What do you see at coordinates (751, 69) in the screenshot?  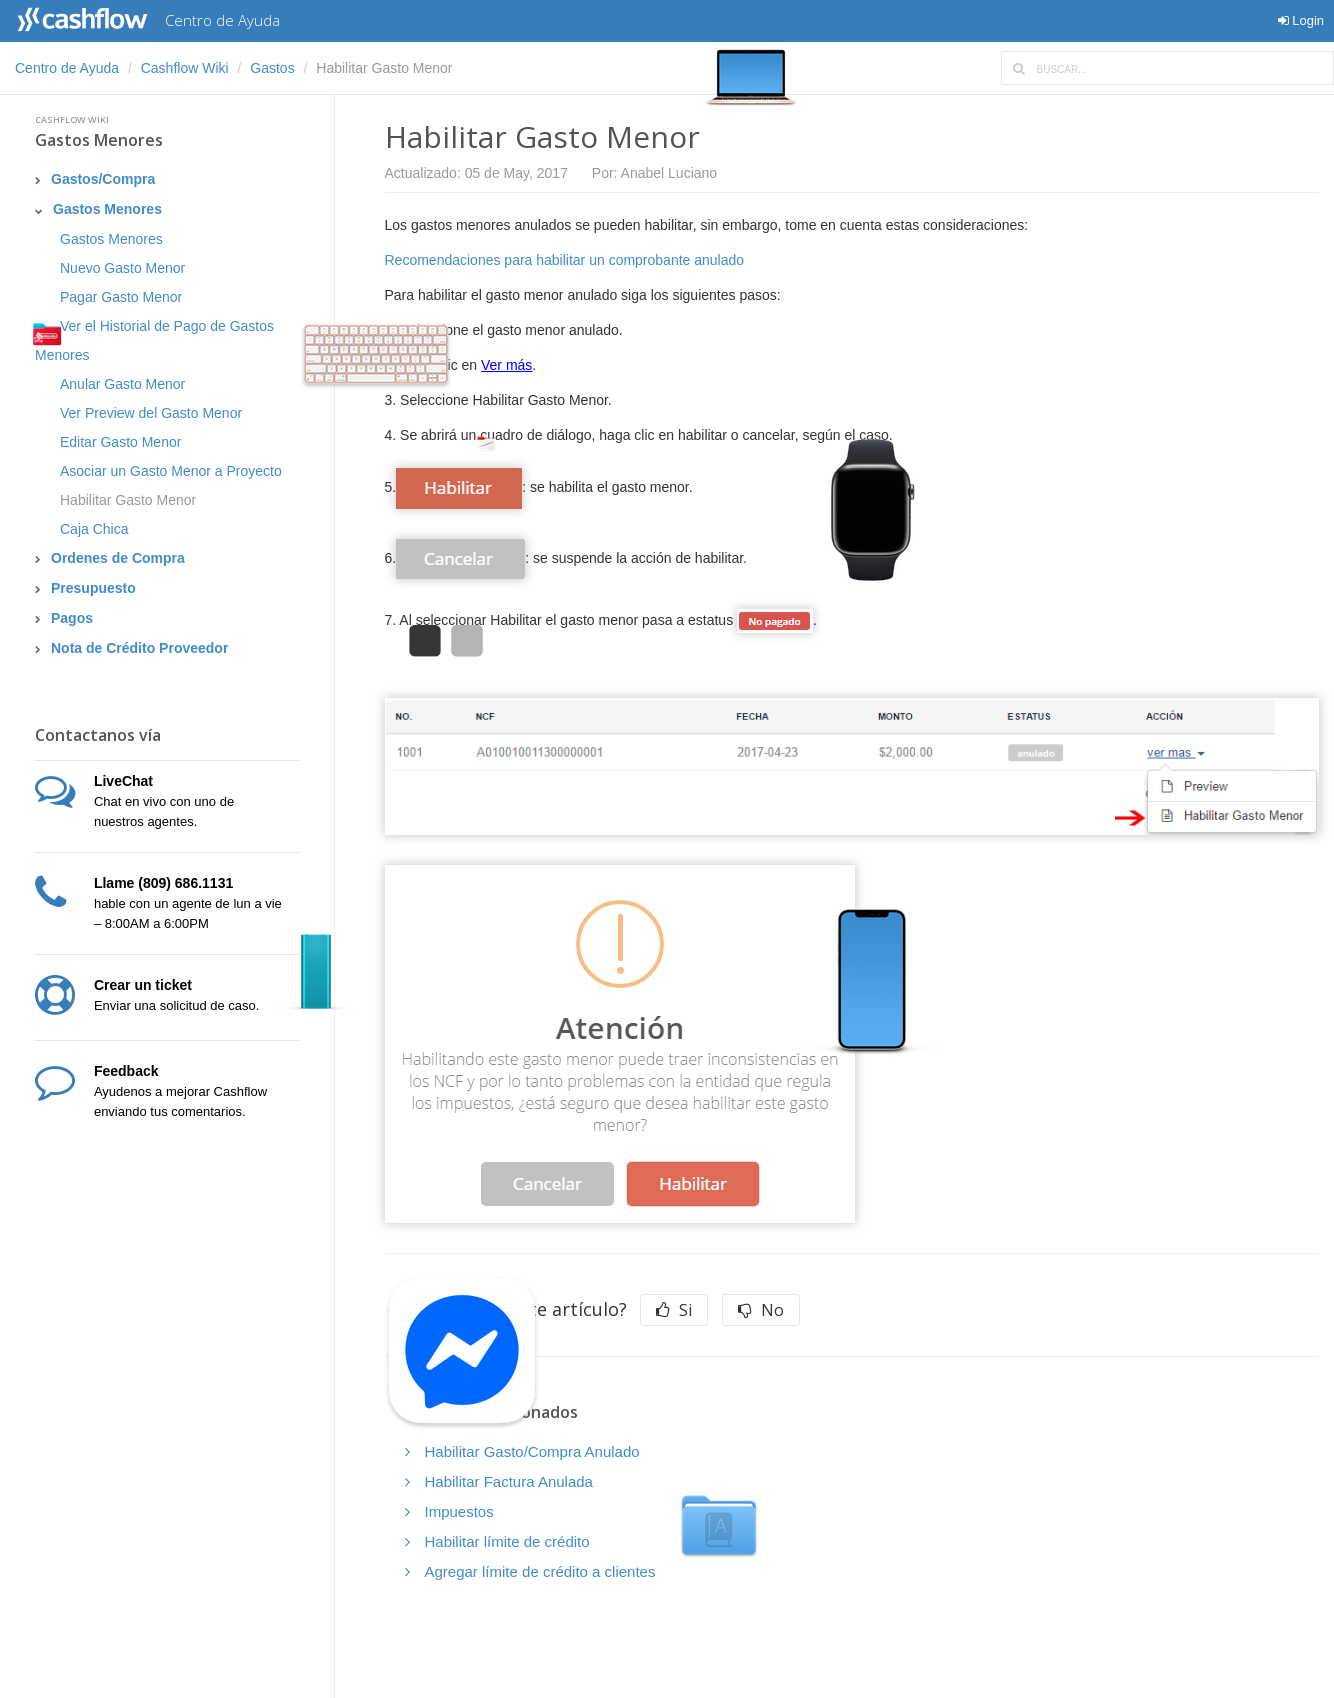 I see `represents a connected macbook device` at bounding box center [751, 69].